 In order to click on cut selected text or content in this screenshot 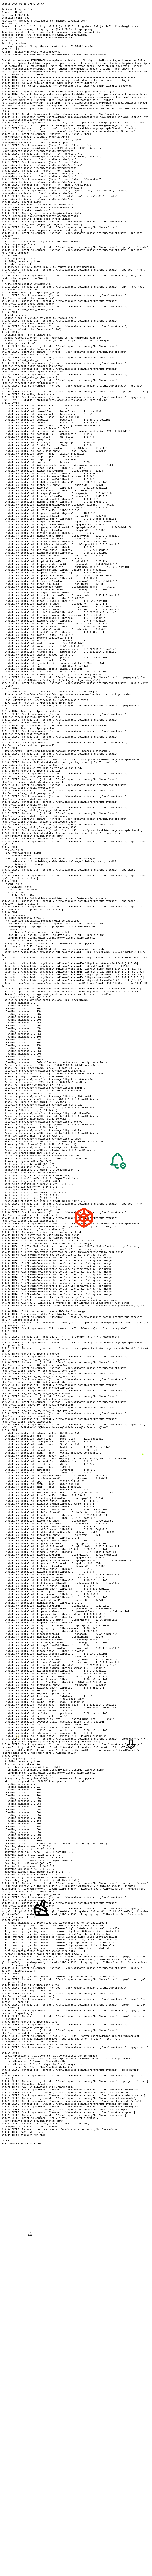, I will do `click(17, 1737)`.